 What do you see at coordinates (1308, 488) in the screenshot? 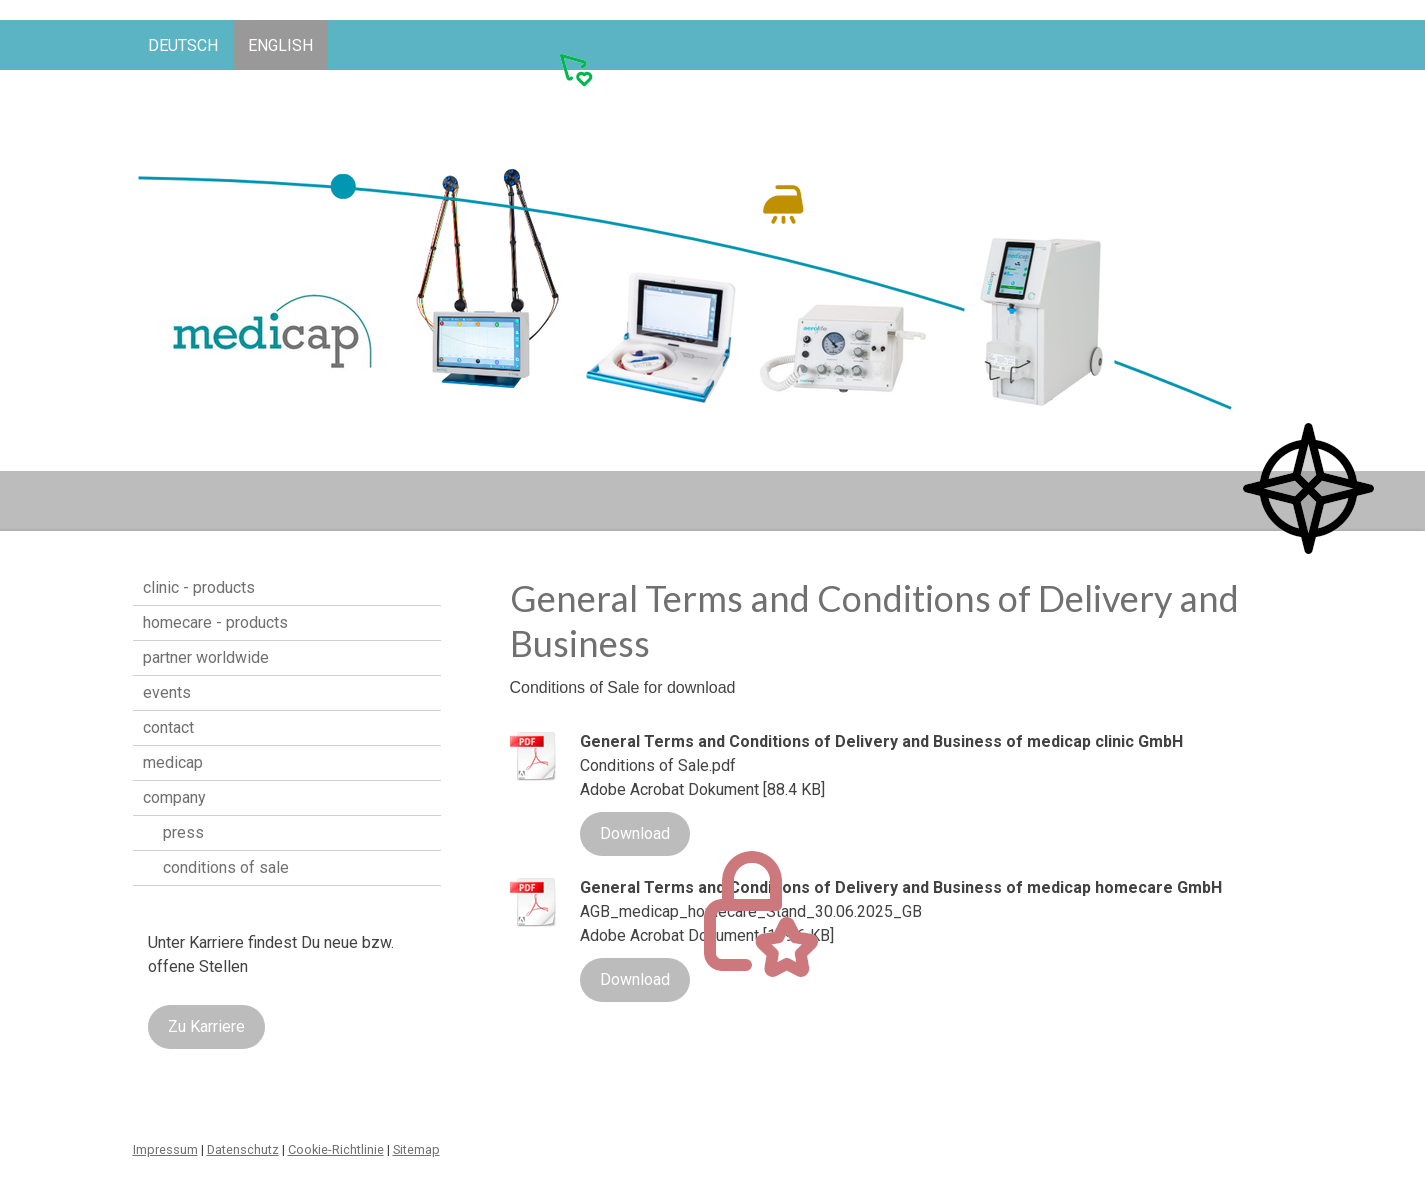
I see `navigate or view map orientation` at bounding box center [1308, 488].